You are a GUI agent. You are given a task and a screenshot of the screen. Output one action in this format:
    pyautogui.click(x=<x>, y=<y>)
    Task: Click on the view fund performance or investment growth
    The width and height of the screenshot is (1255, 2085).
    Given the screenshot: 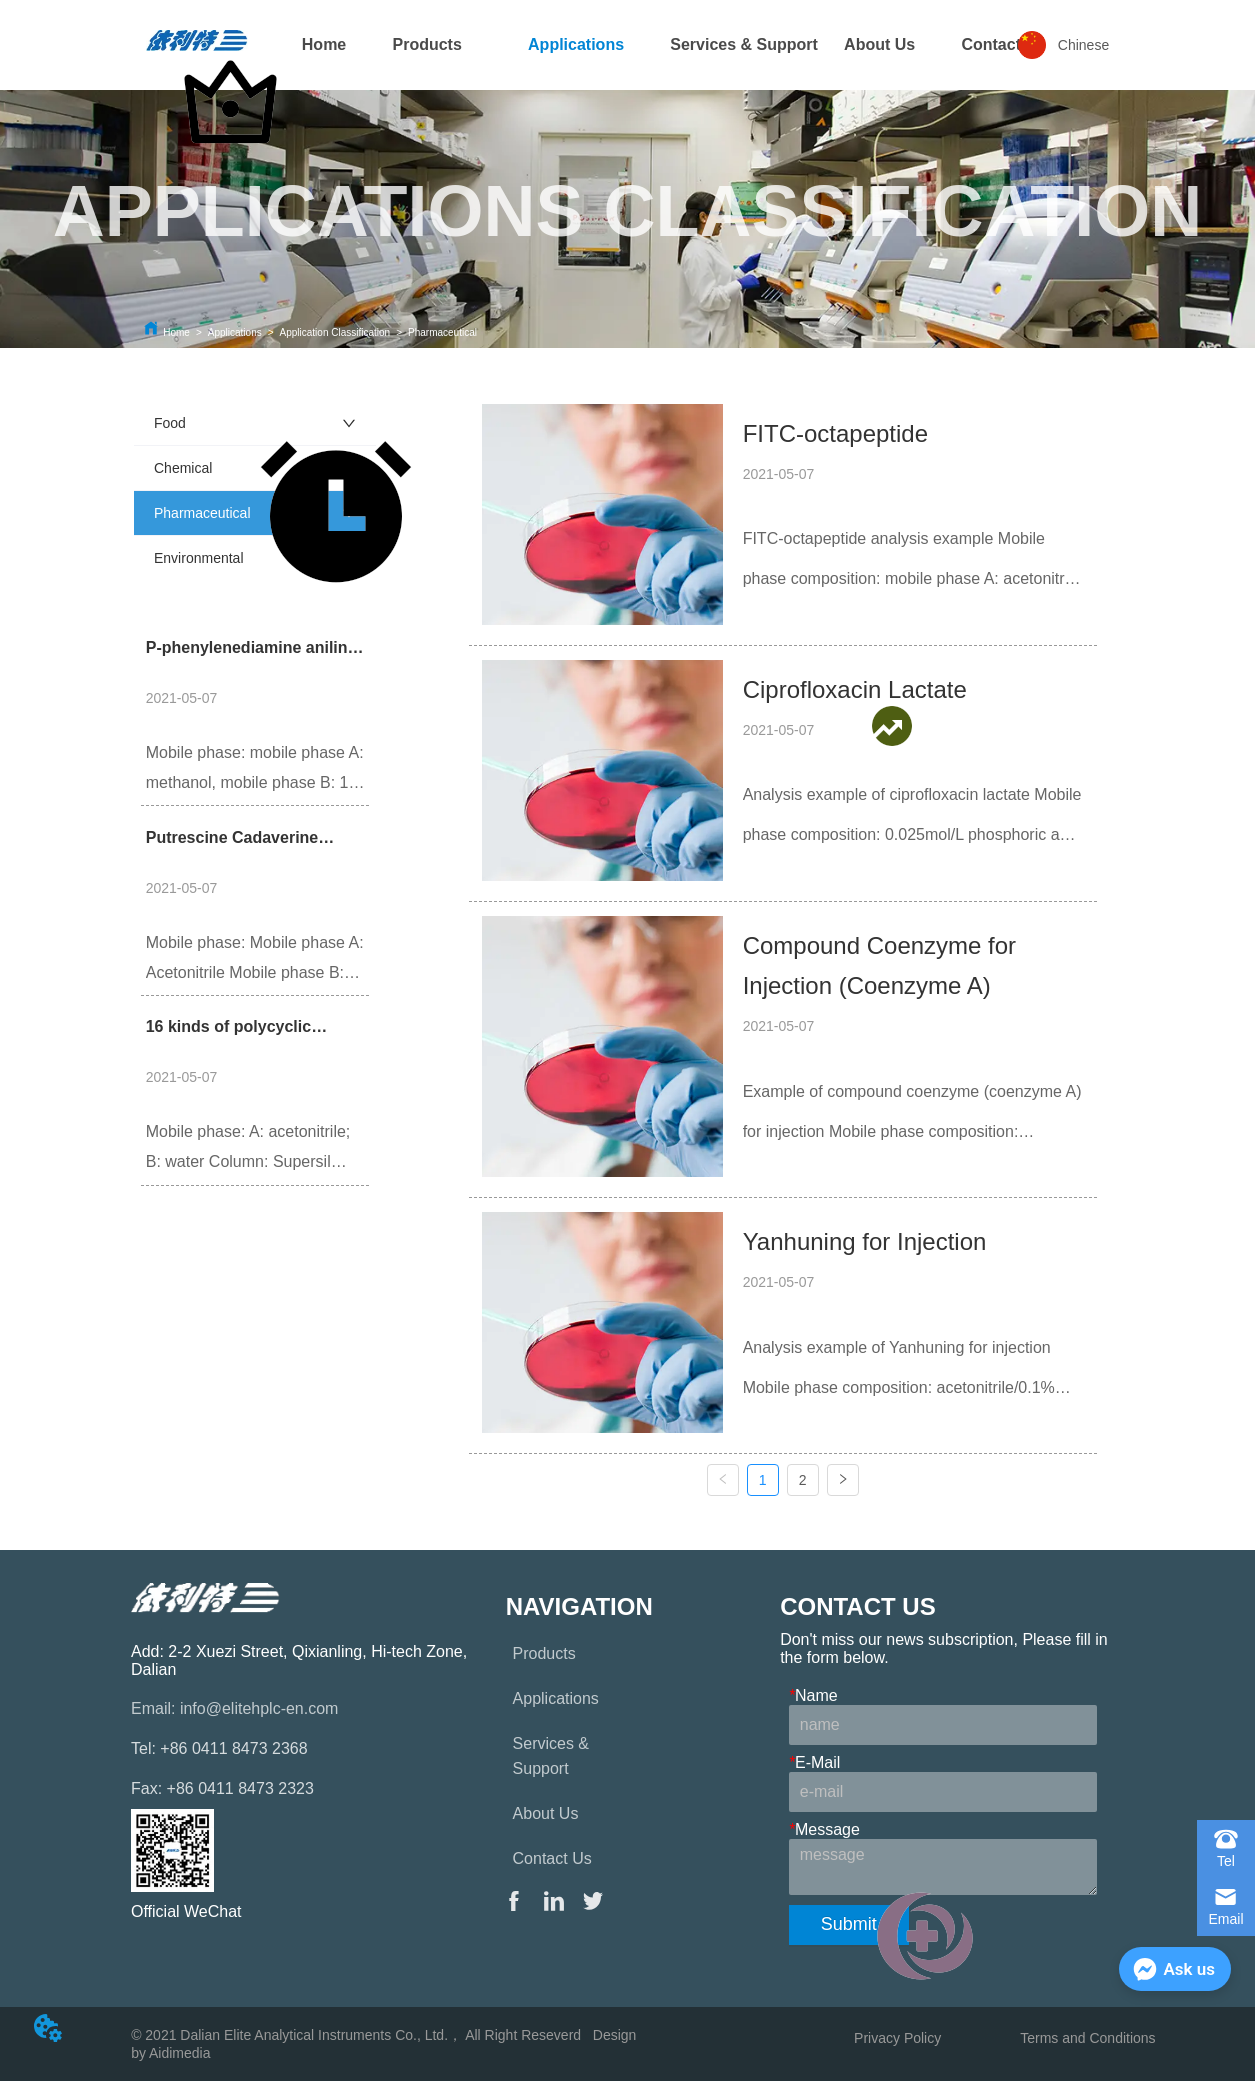 What is the action you would take?
    pyautogui.click(x=892, y=726)
    